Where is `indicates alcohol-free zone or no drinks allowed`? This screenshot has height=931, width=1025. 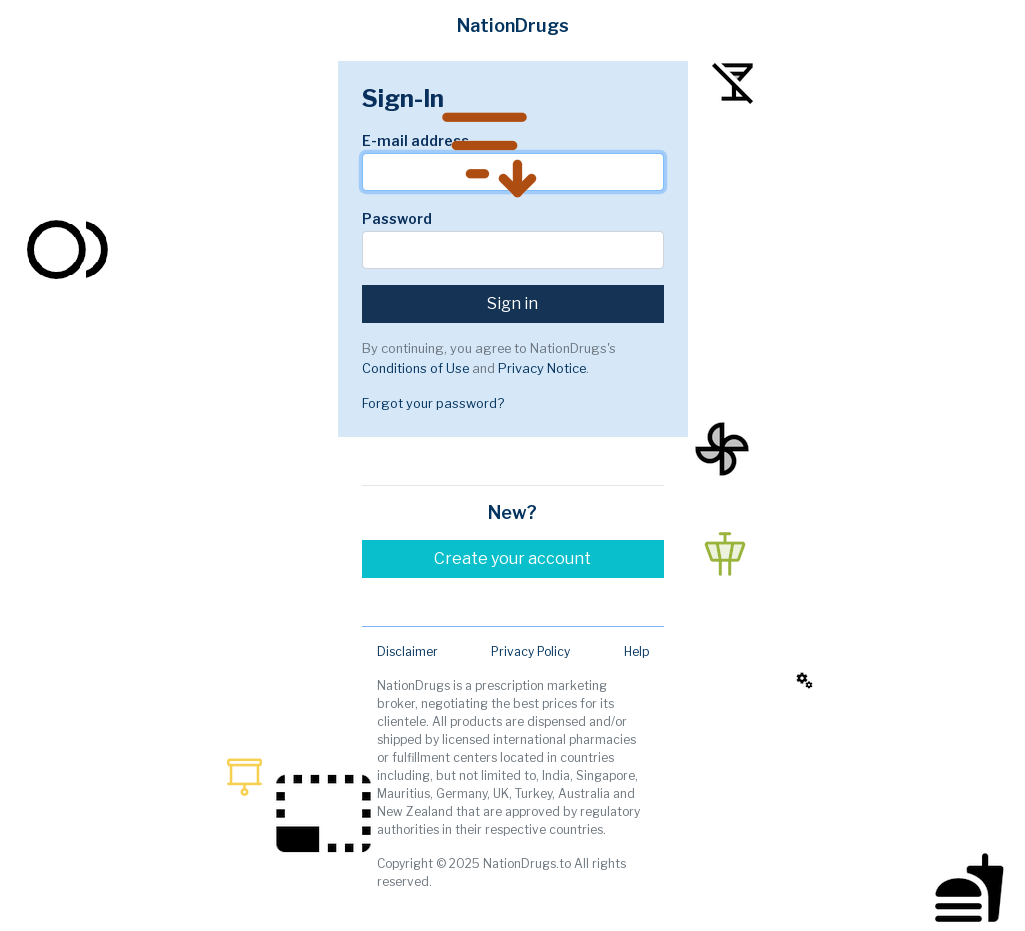 indicates alcohol-free zone or no drinks allowed is located at coordinates (734, 82).